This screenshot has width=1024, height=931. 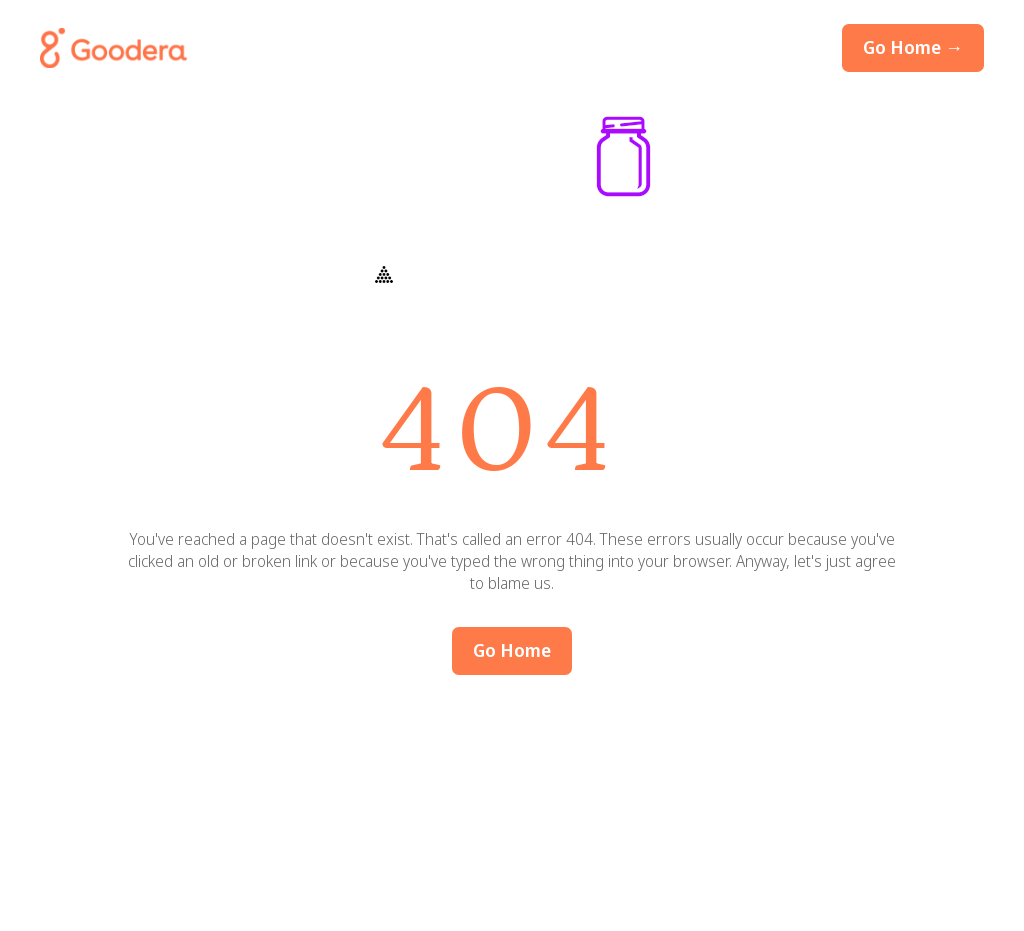 What do you see at coordinates (384, 274) in the screenshot?
I see `start a billiards or pool game` at bounding box center [384, 274].